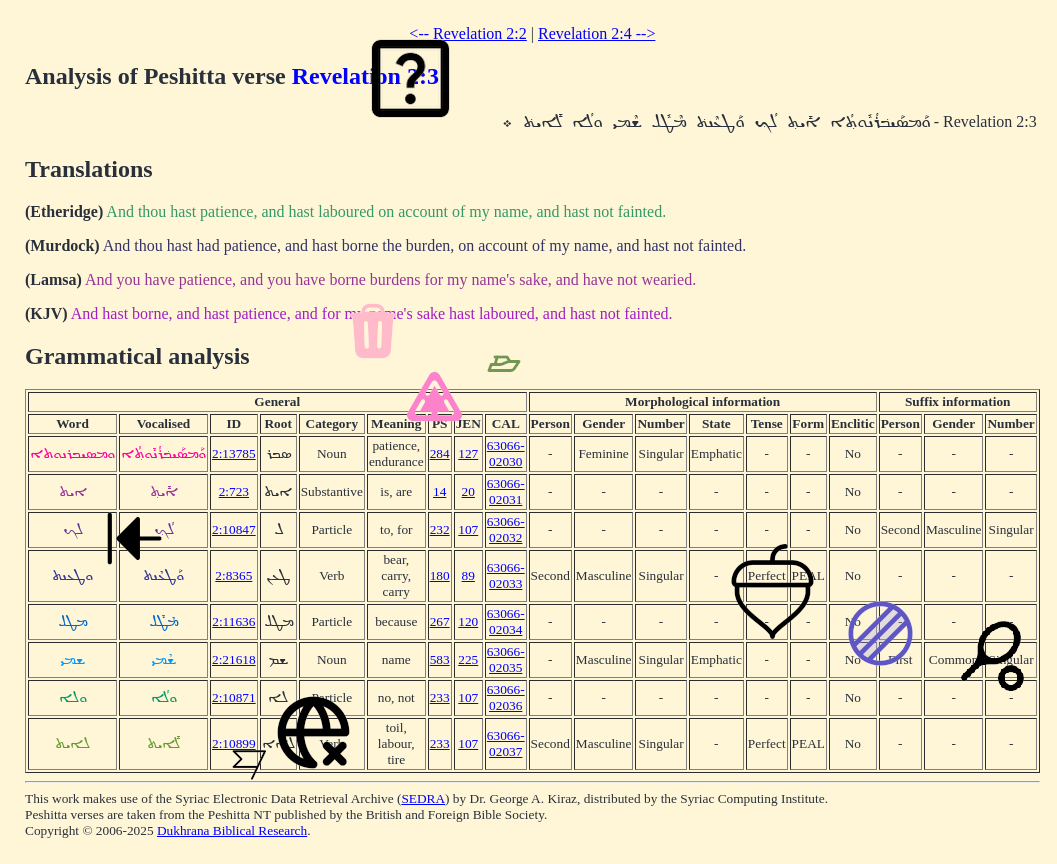 This screenshot has height=864, width=1057. I want to click on access tennis or racket sports features, so click(992, 656).